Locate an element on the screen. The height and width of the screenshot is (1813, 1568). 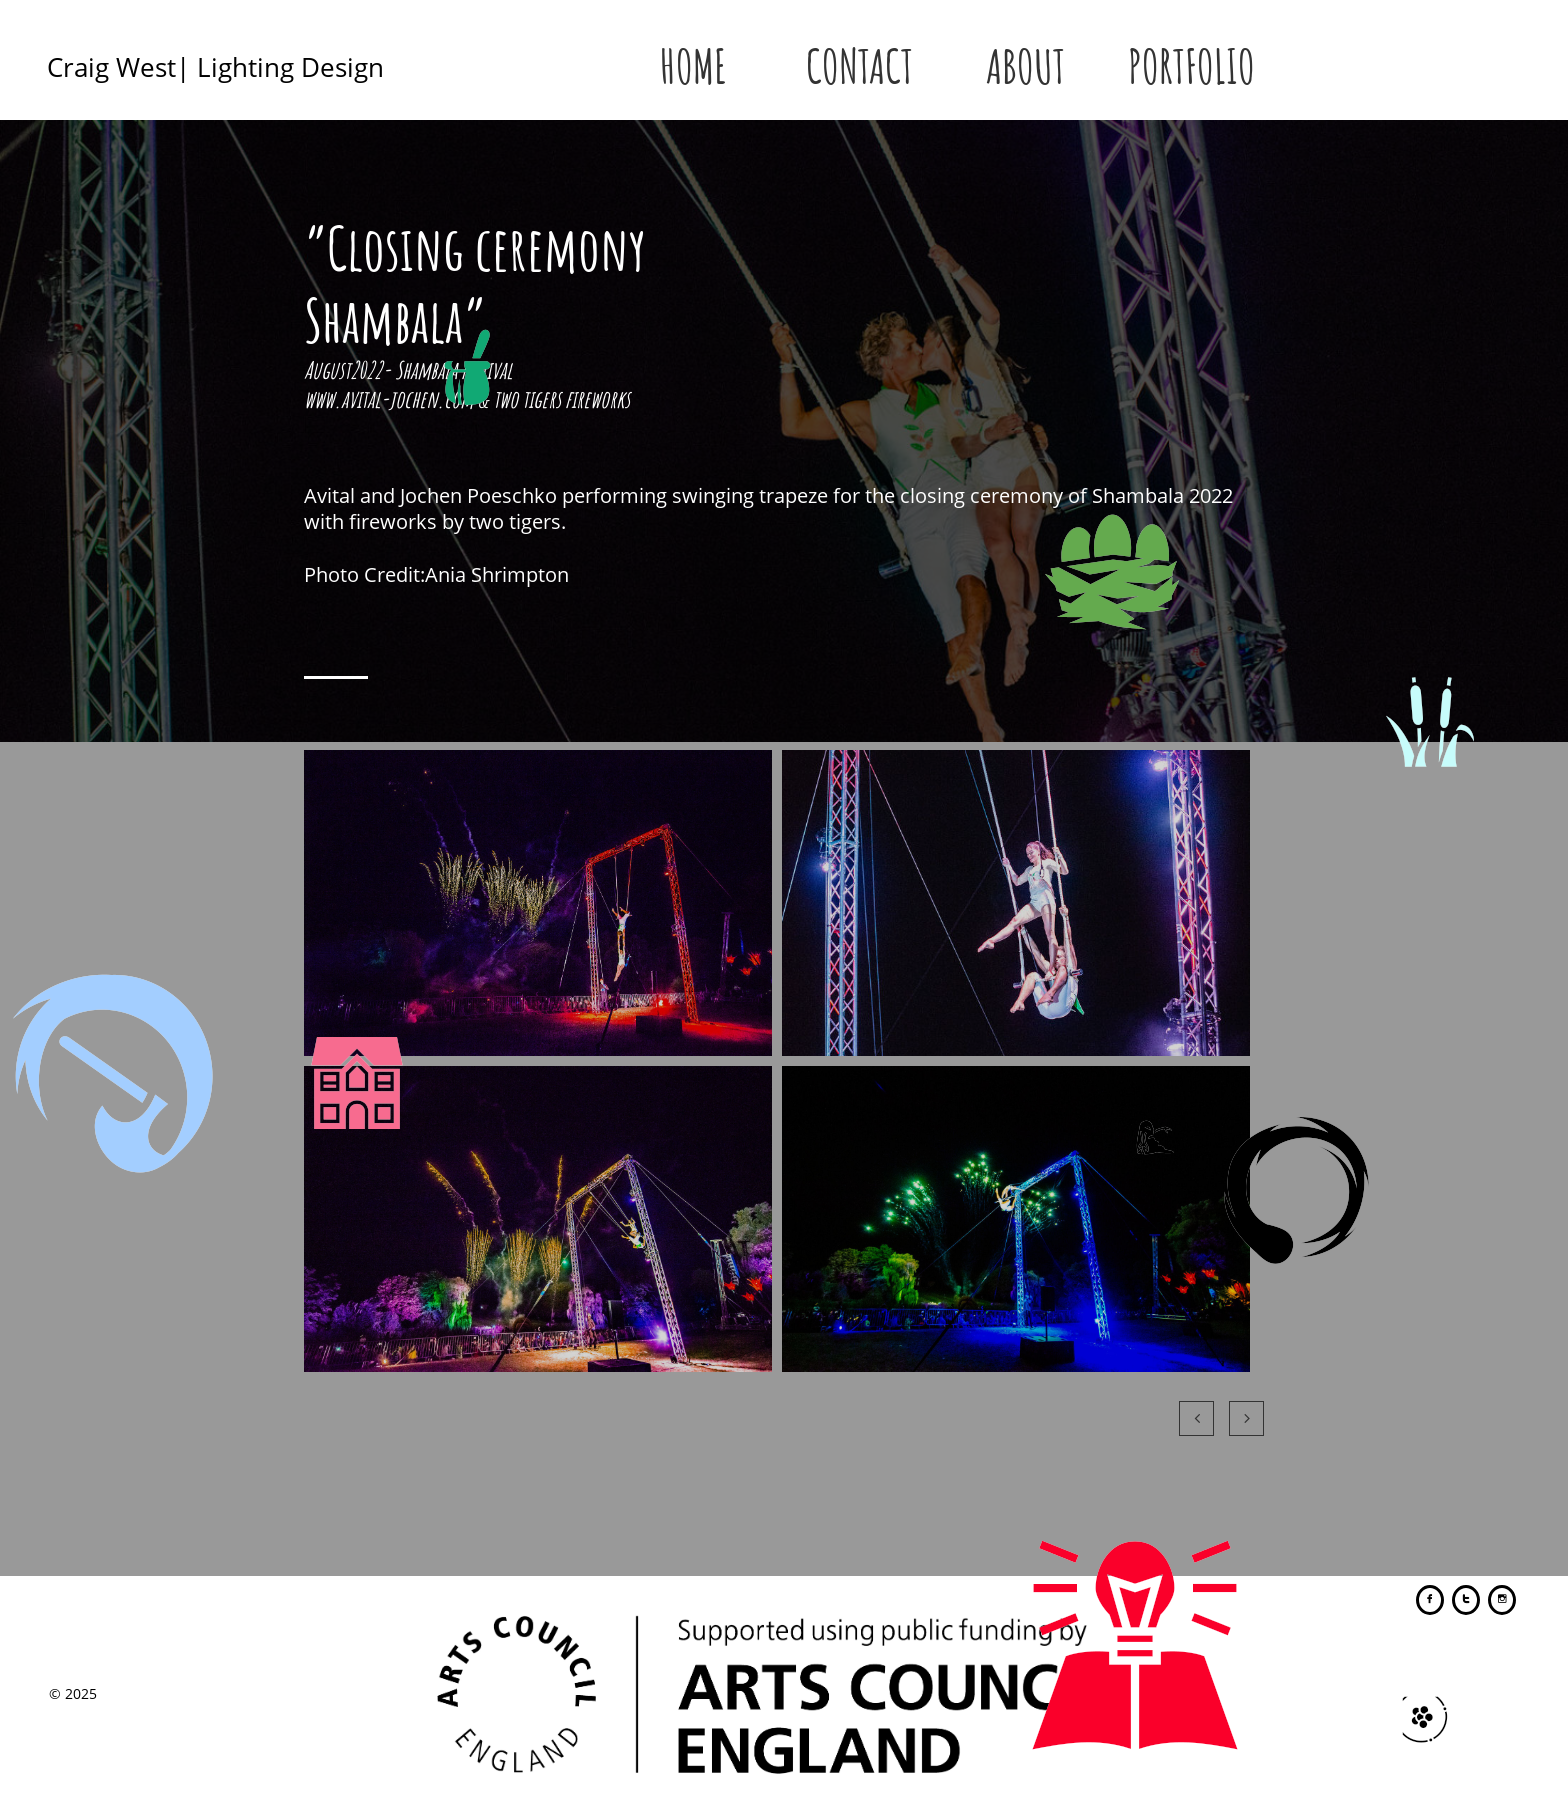
view your savings or nest egg funds is located at coordinates (1110, 564).